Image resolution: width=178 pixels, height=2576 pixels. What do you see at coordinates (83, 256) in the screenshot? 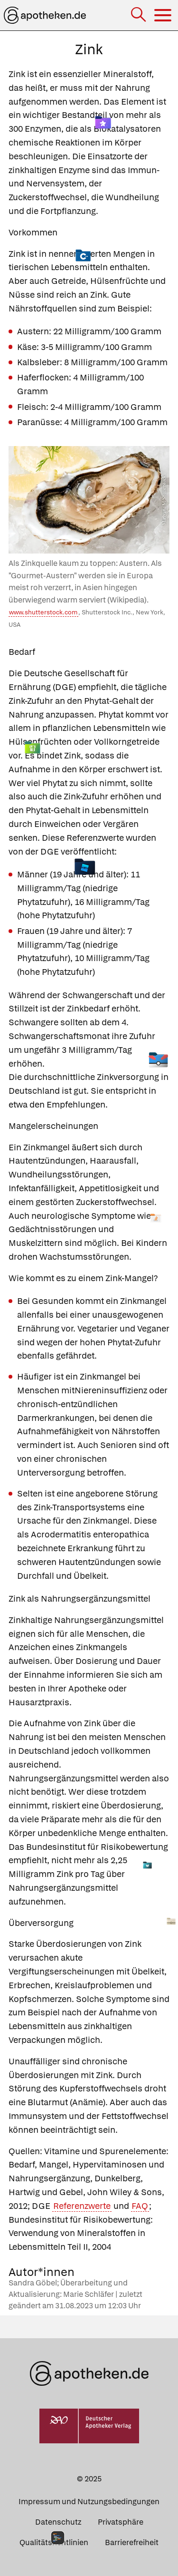
I see `open folder containing C++ project files` at bounding box center [83, 256].